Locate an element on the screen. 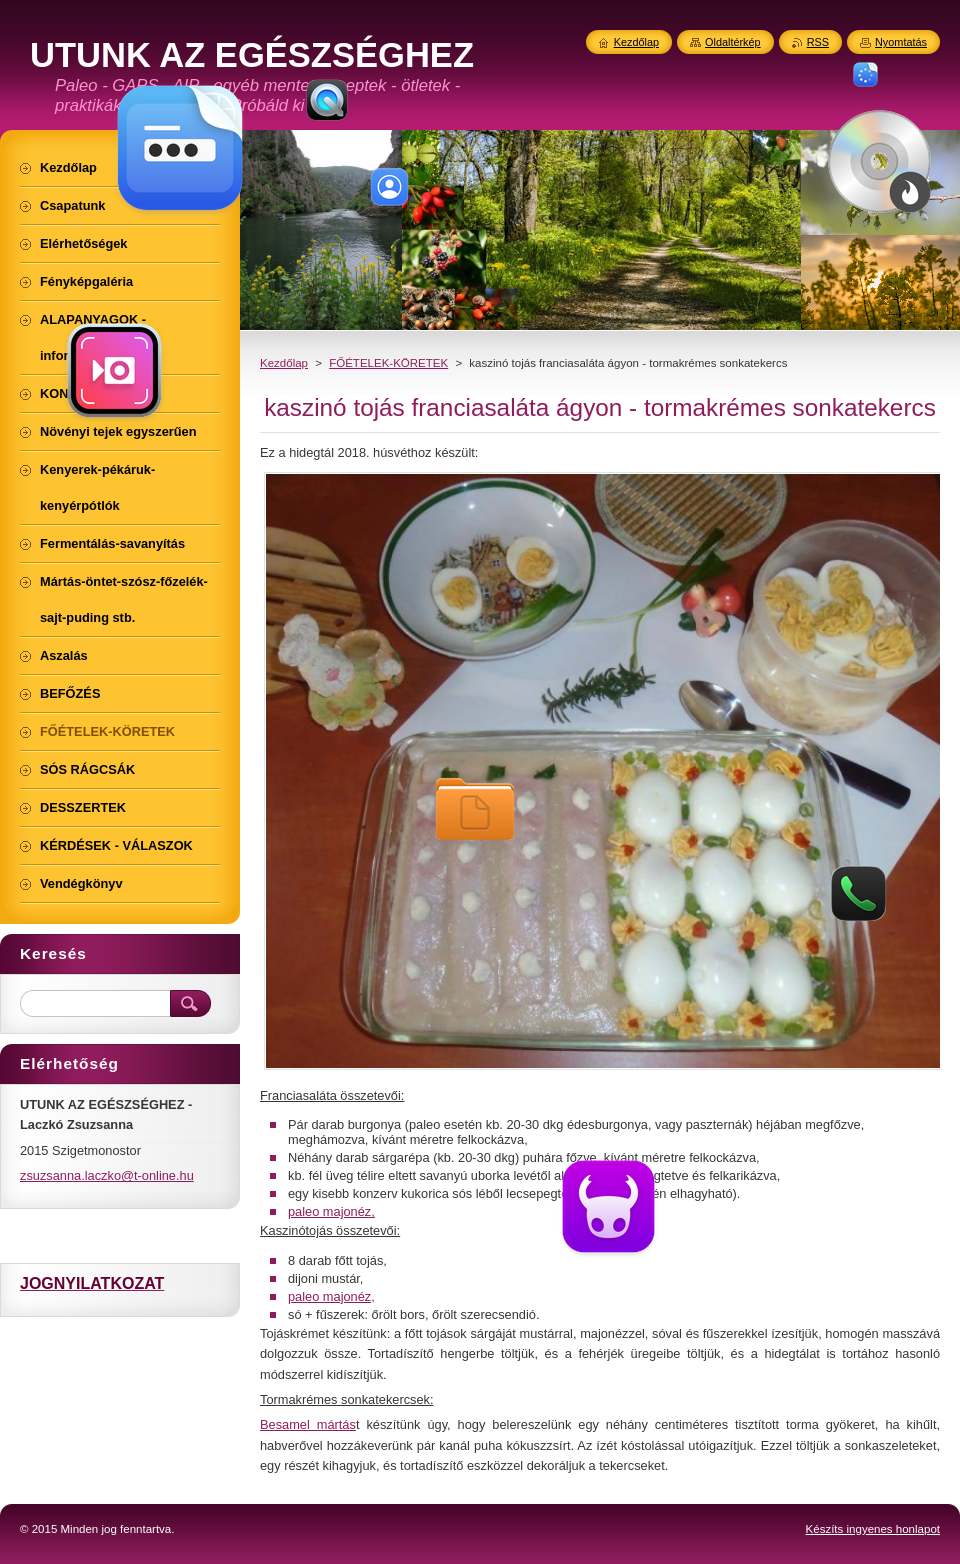 This screenshot has height=1564, width=960. open kooha screen recorder is located at coordinates (114, 370).